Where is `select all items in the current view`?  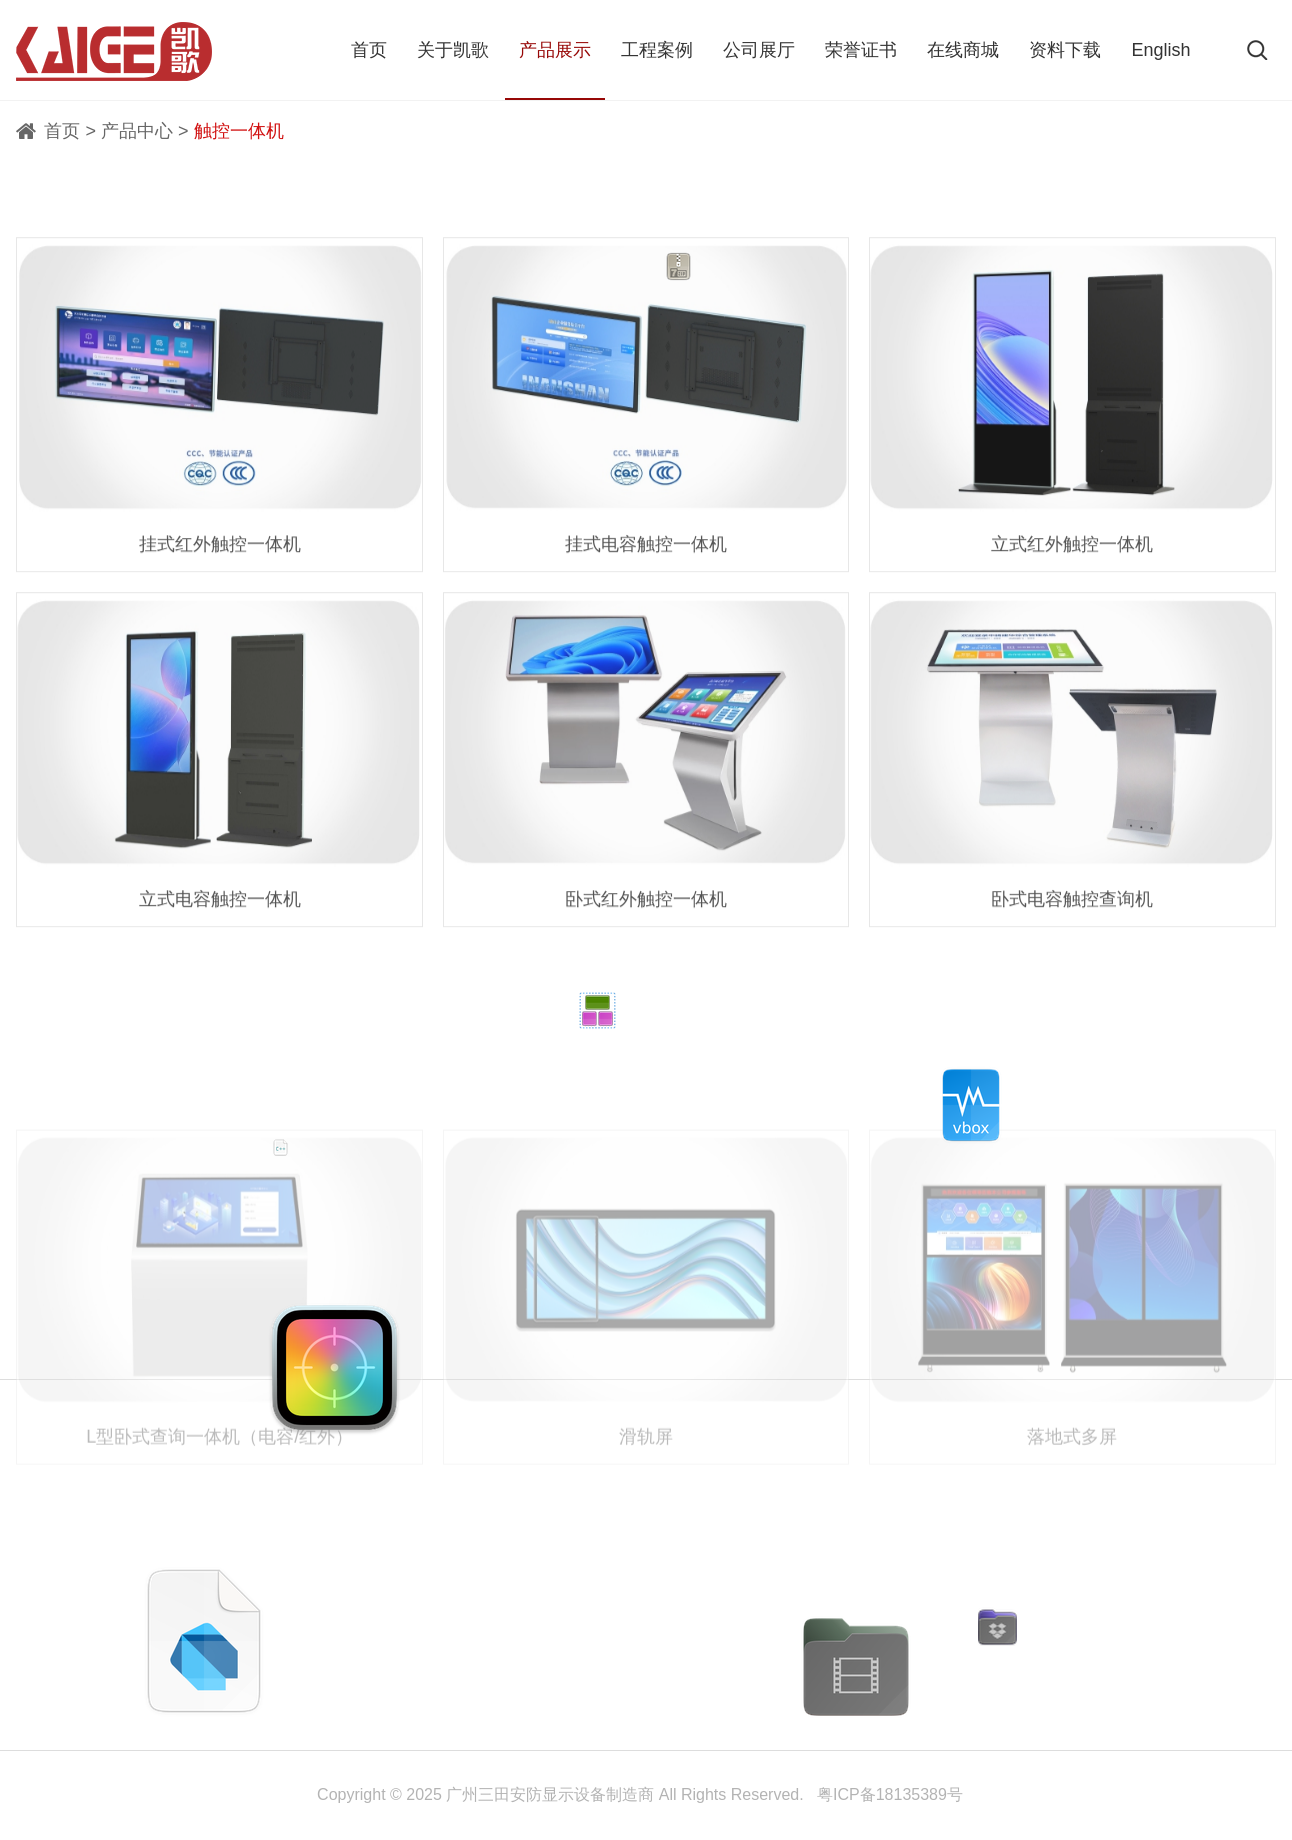 select all items in the current view is located at coordinates (597, 1010).